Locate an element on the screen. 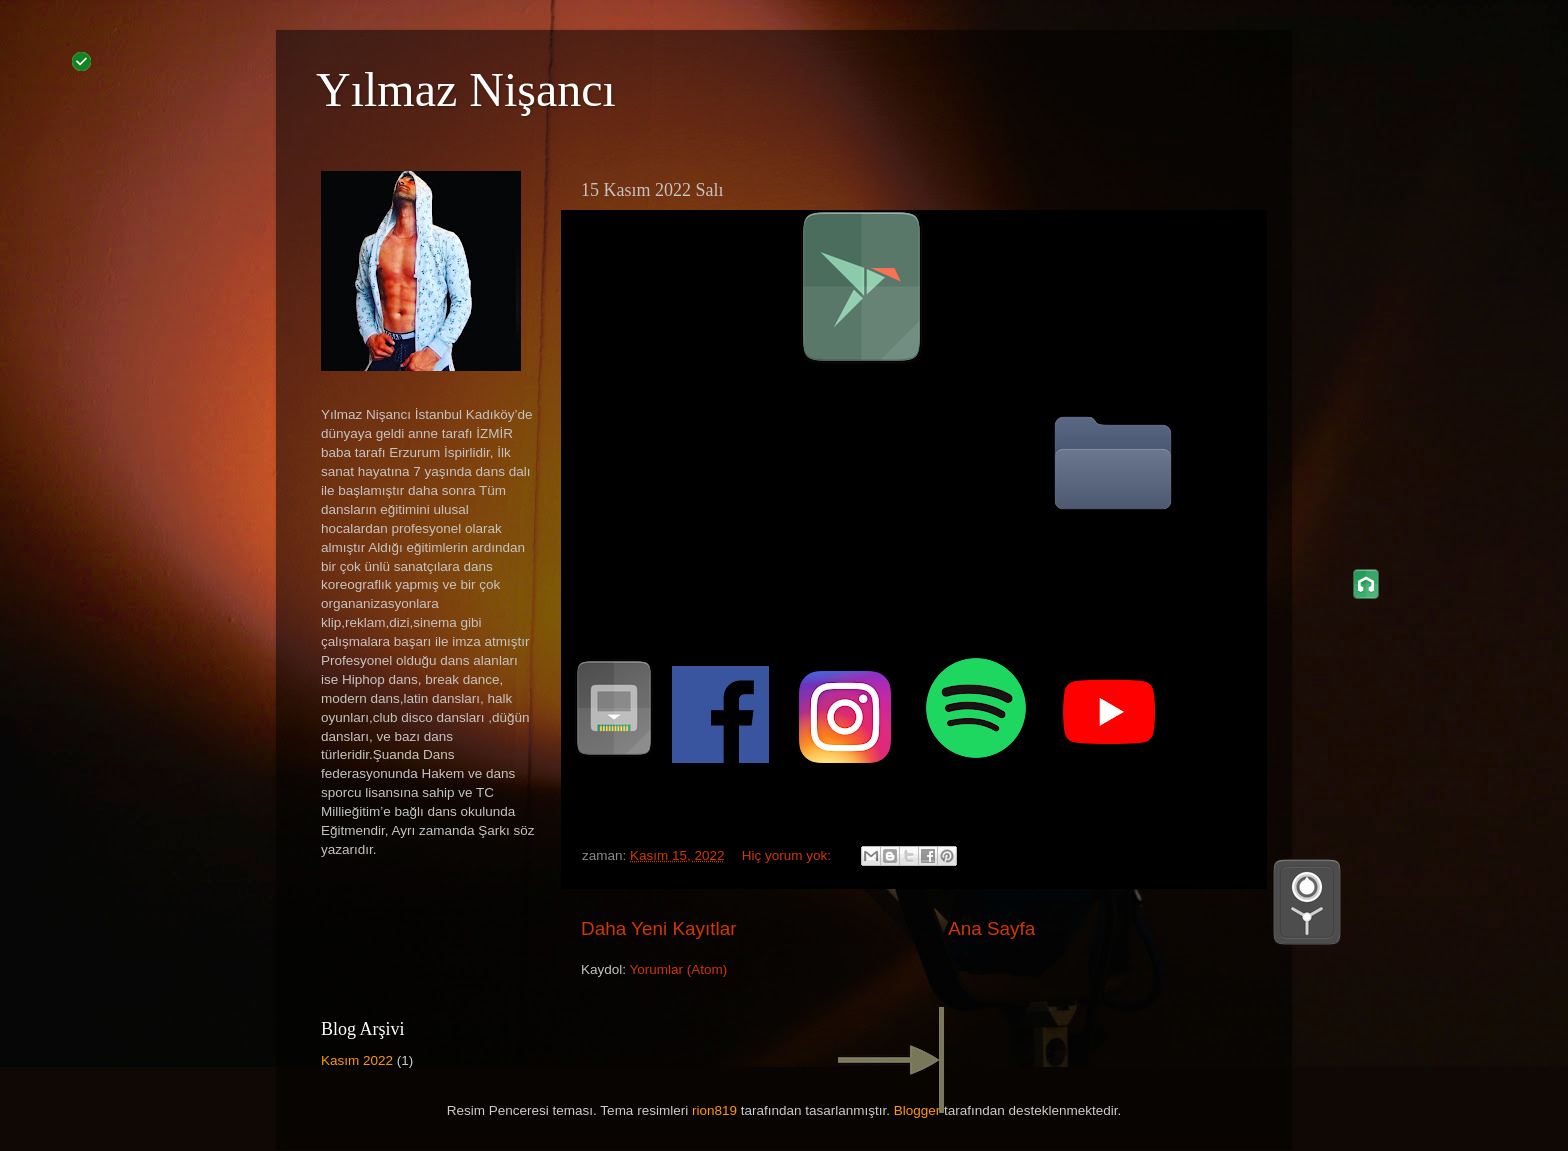 The height and width of the screenshot is (1151, 1568). open folder containing files or documents is located at coordinates (1113, 463).